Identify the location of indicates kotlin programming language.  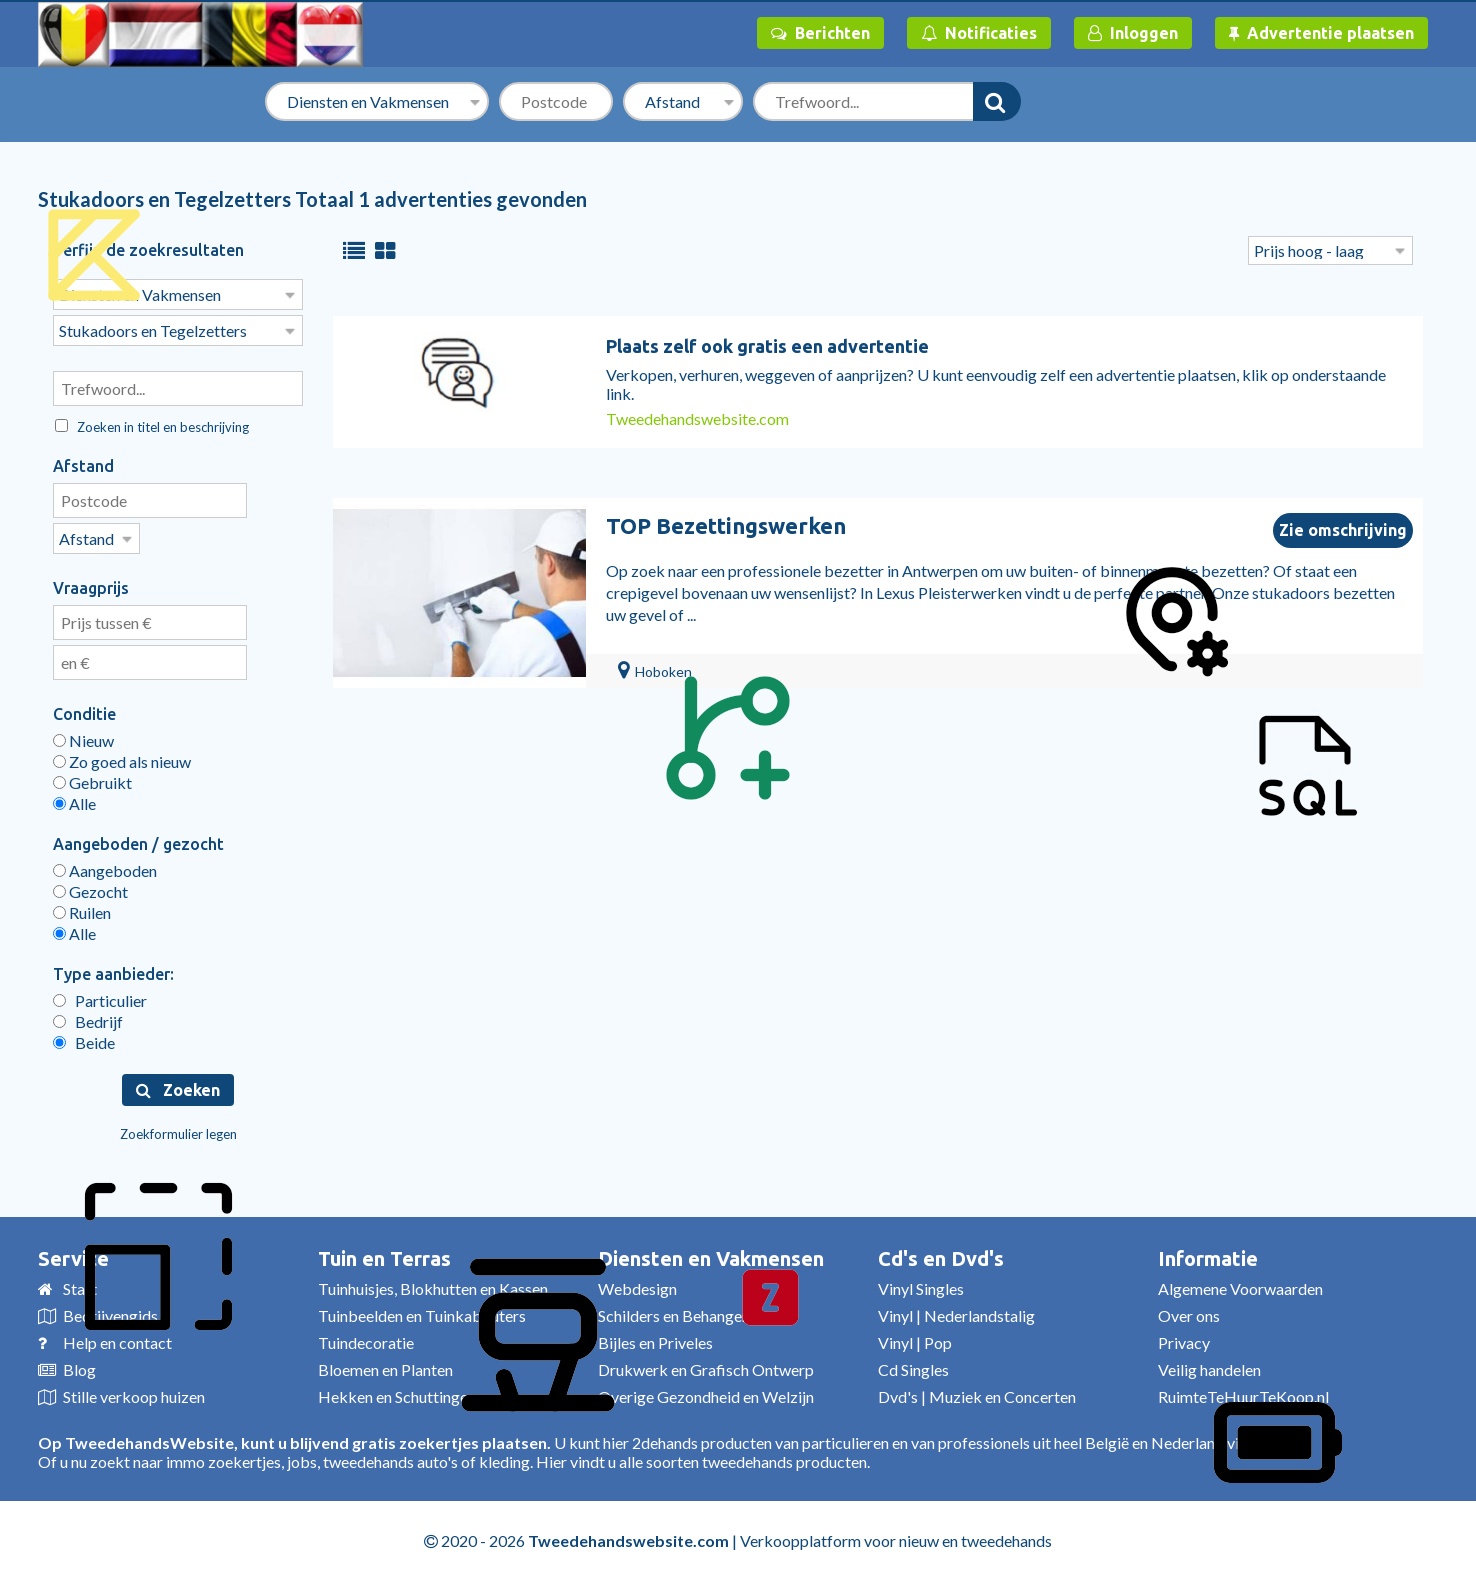
(94, 255).